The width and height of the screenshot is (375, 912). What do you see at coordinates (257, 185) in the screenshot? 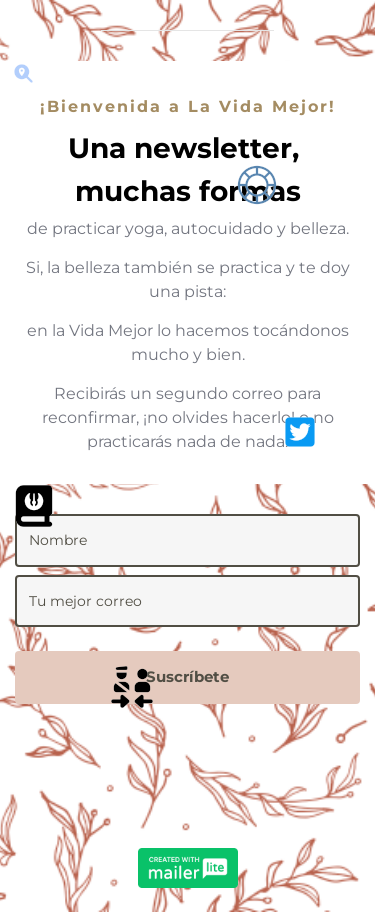
I see `access casino or gambling games` at bounding box center [257, 185].